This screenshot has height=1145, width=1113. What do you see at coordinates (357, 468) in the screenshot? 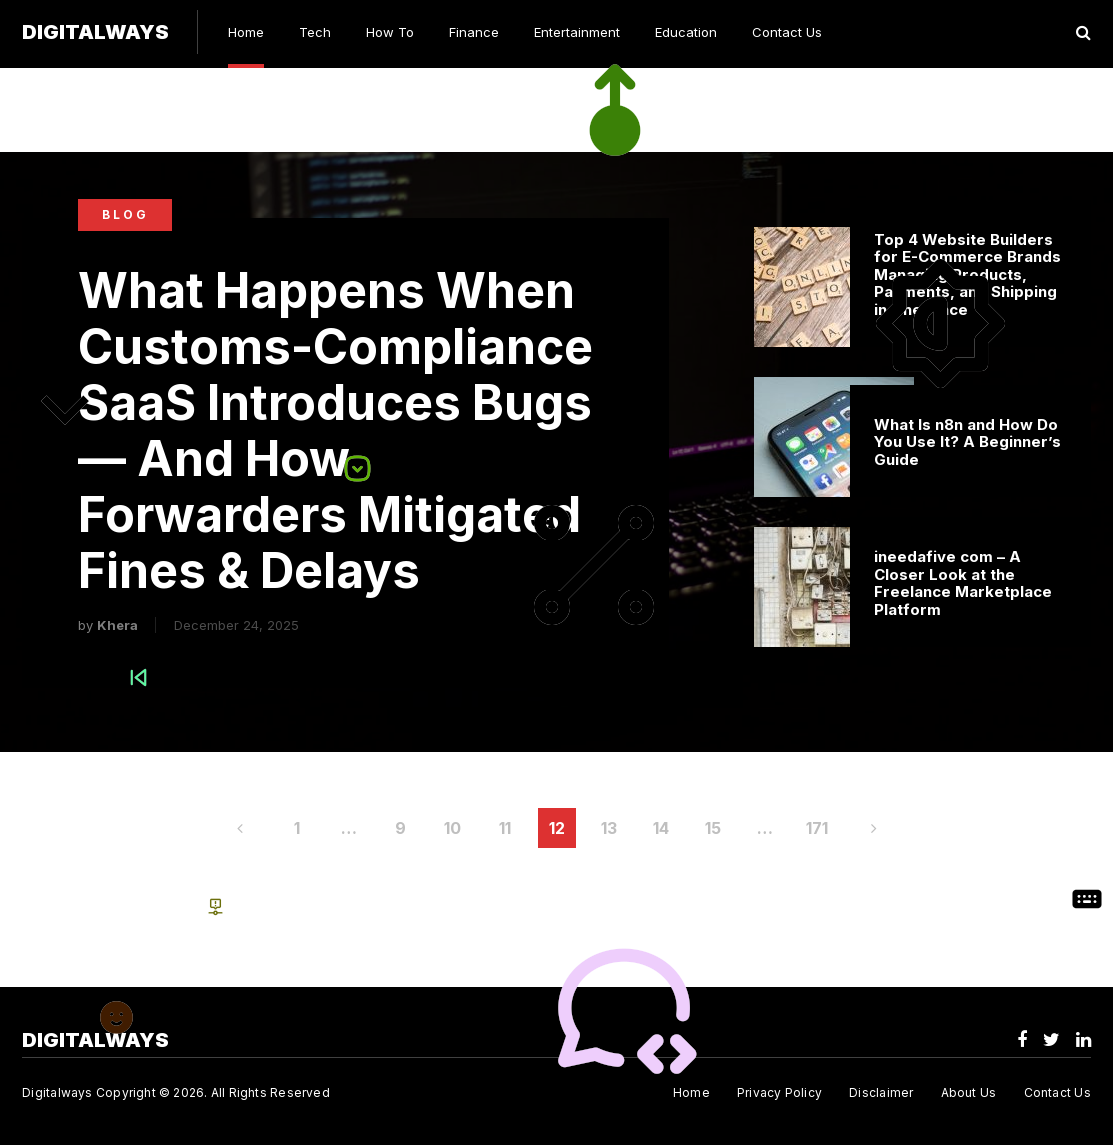
I see `expand dropdown menu or content` at bounding box center [357, 468].